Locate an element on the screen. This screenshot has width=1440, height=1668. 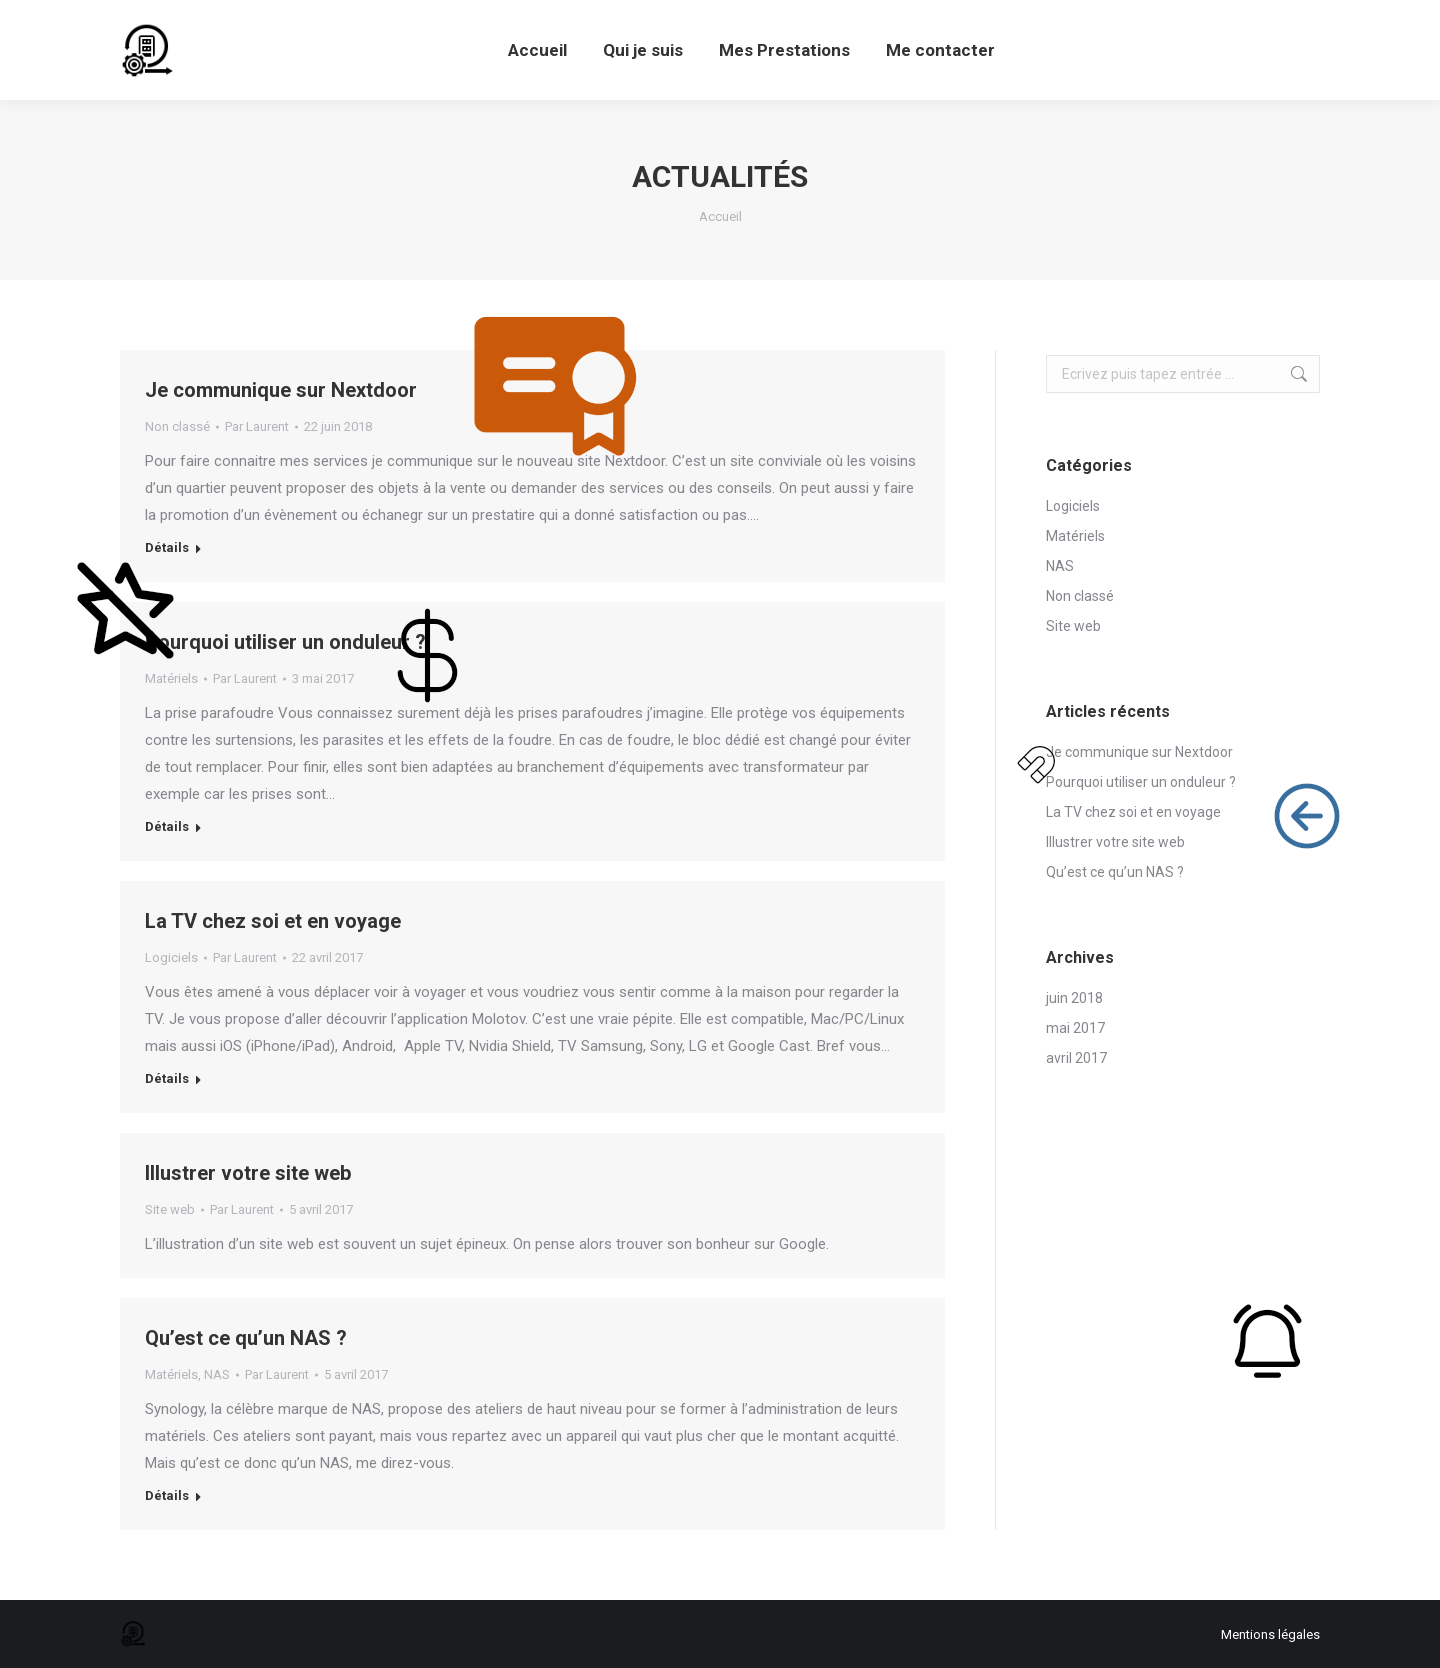
attract or pull related items together is located at coordinates (1037, 764).